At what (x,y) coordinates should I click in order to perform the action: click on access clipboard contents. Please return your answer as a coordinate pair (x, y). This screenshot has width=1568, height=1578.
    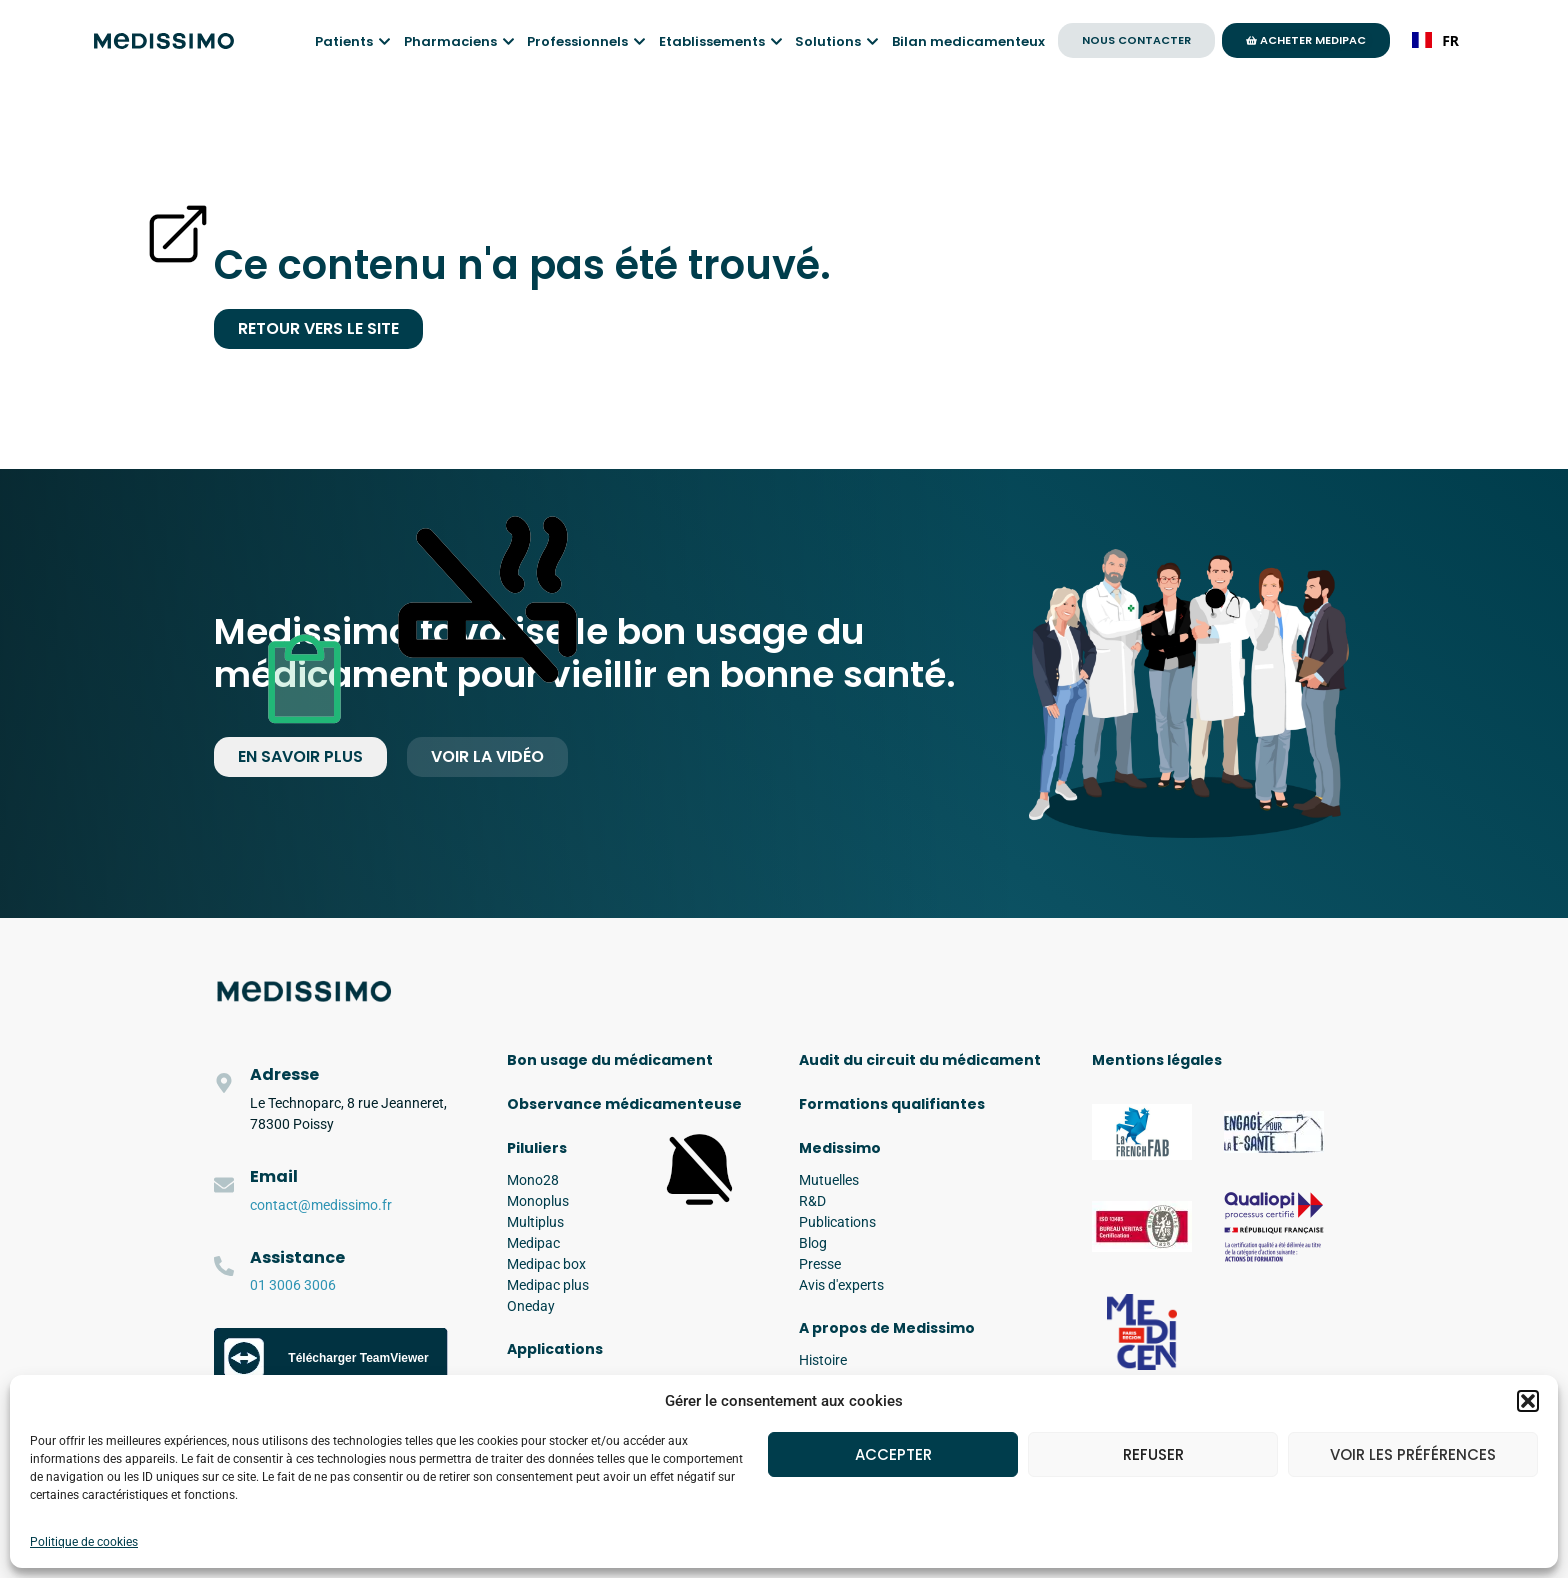
    Looking at the image, I should click on (304, 680).